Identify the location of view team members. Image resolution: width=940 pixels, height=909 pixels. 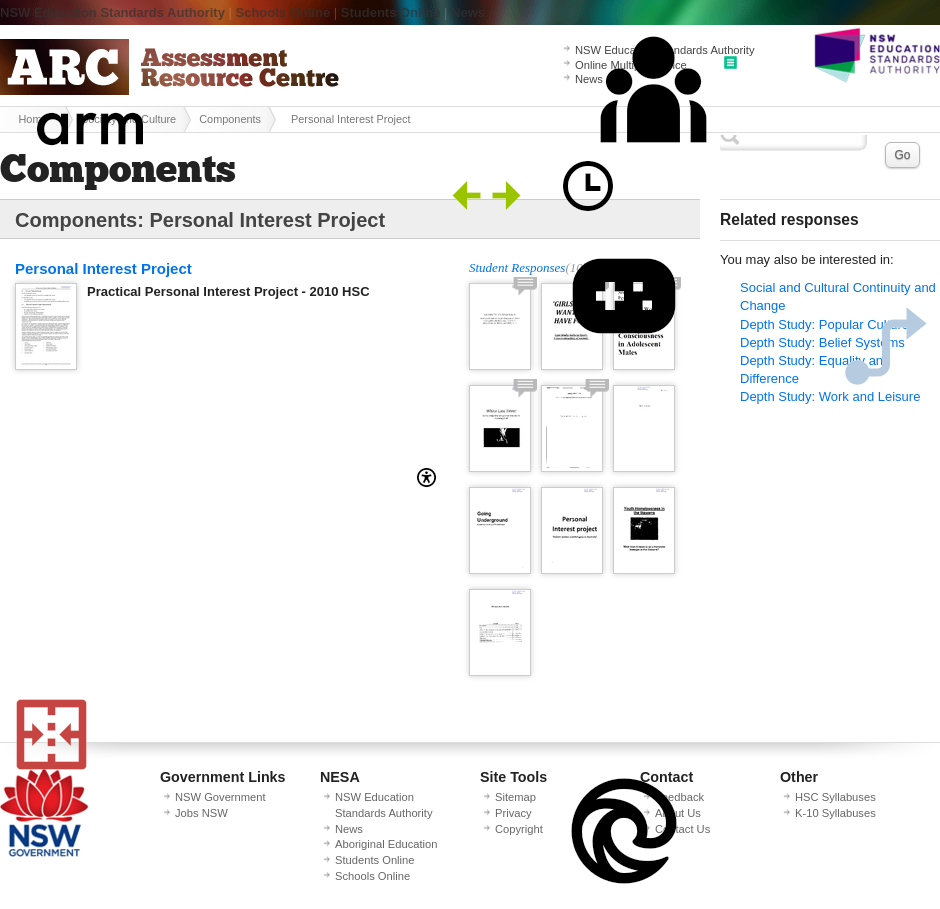
(653, 89).